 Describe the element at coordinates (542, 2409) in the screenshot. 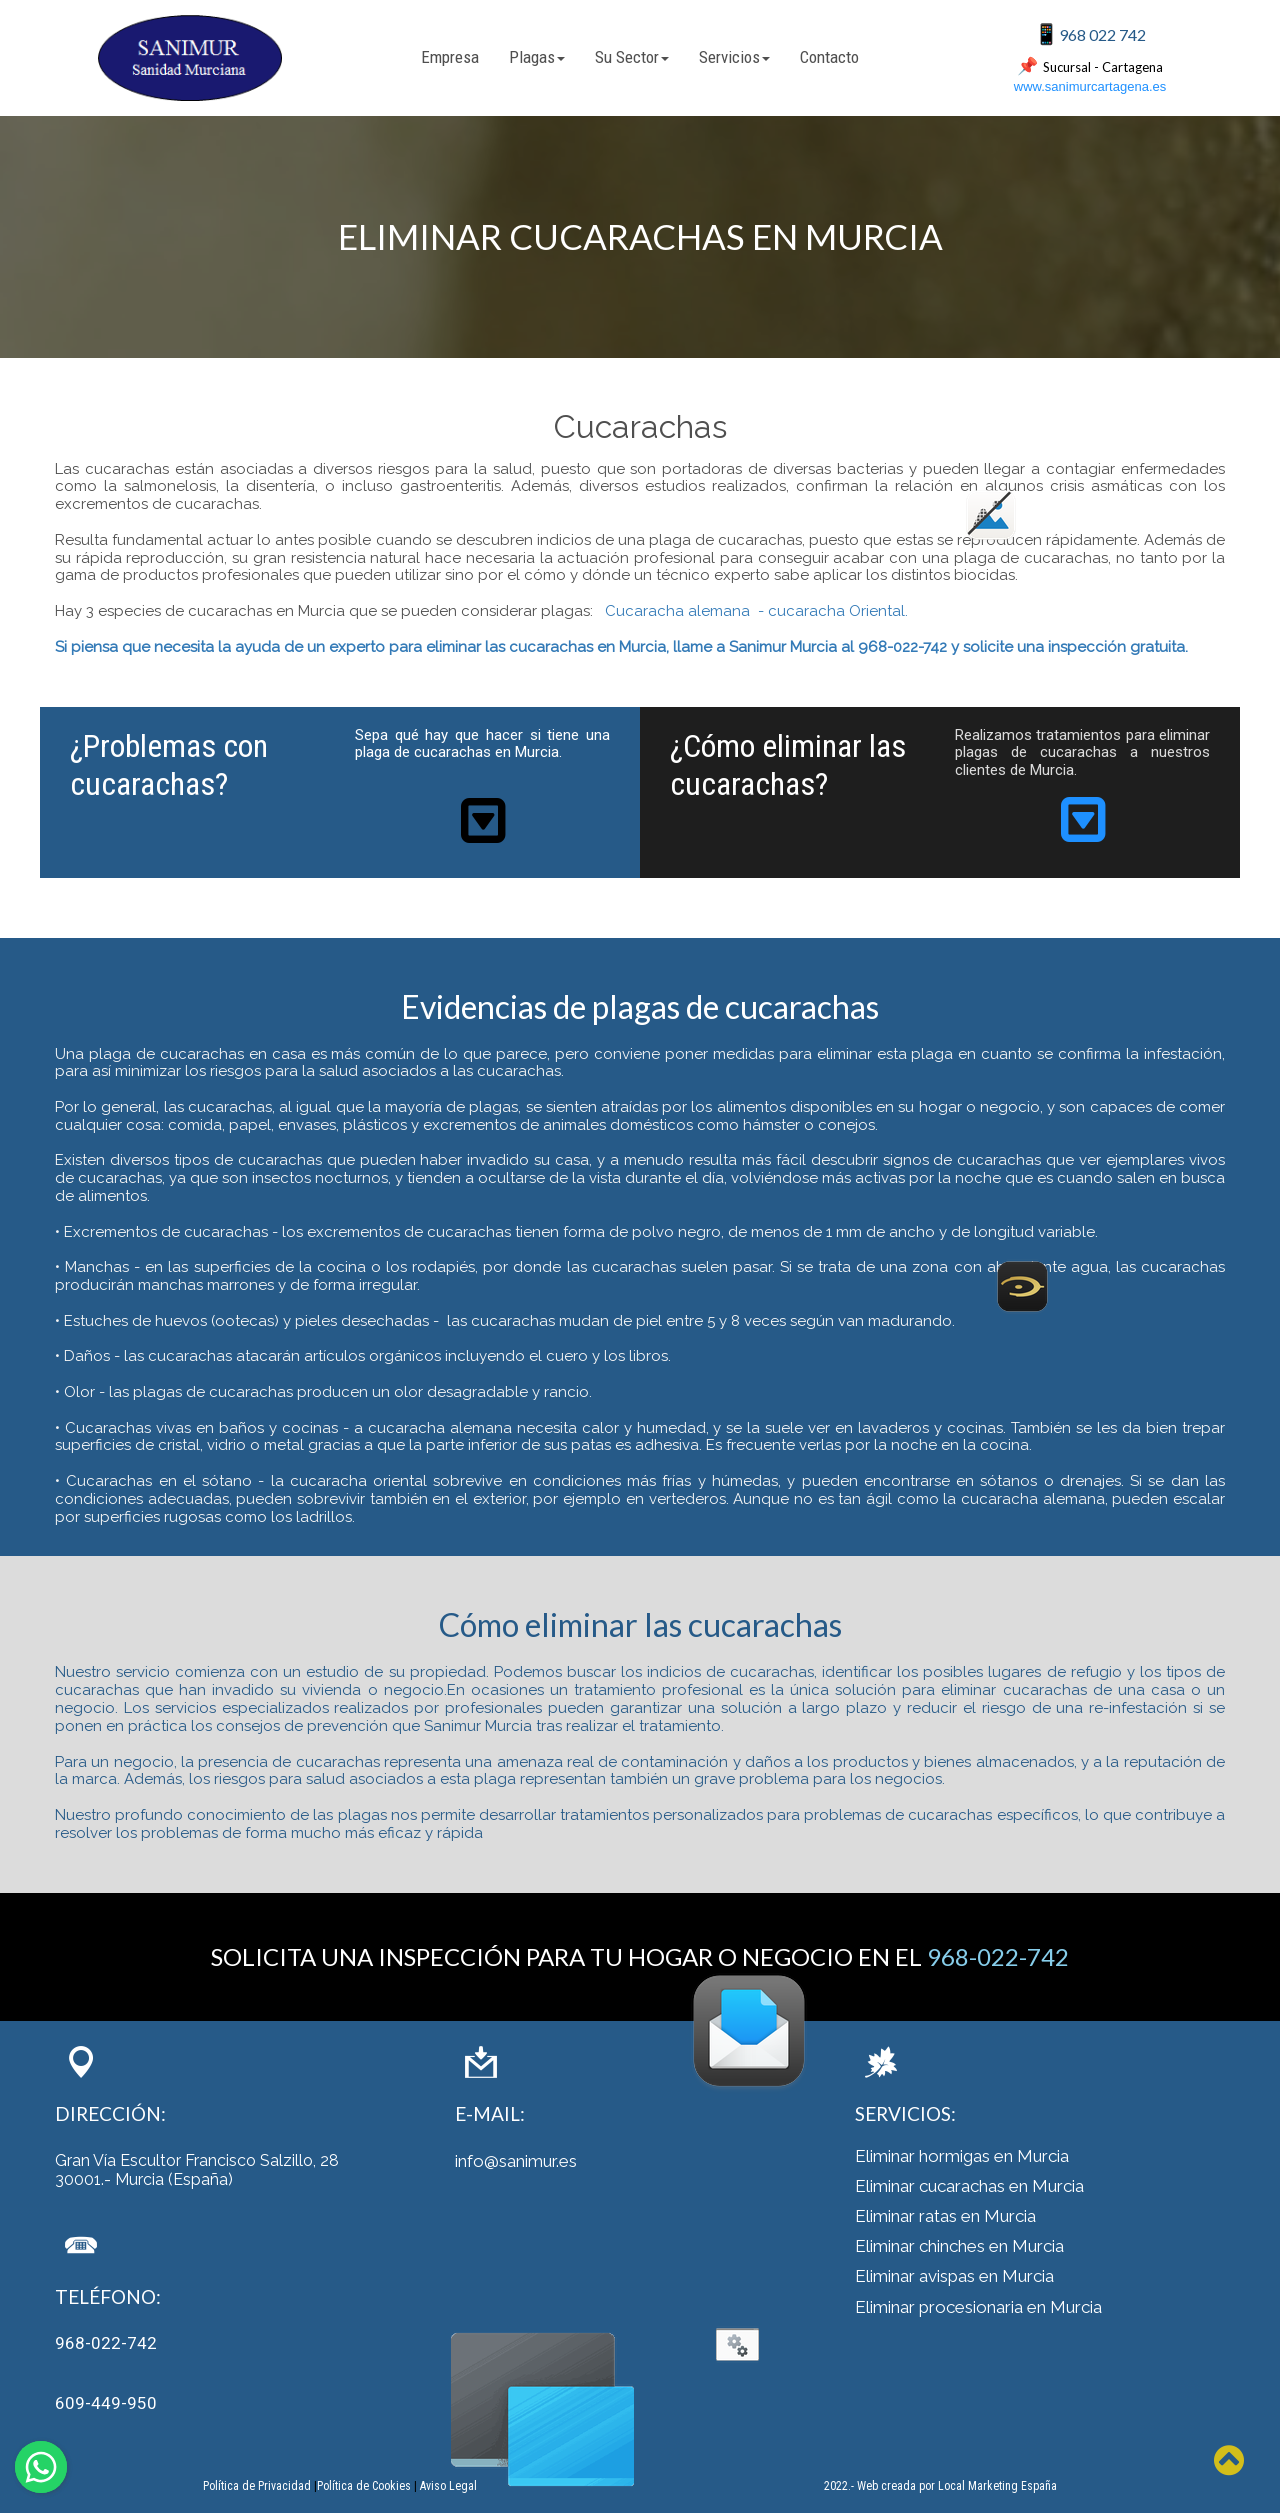

I see `launch emulator application` at that location.